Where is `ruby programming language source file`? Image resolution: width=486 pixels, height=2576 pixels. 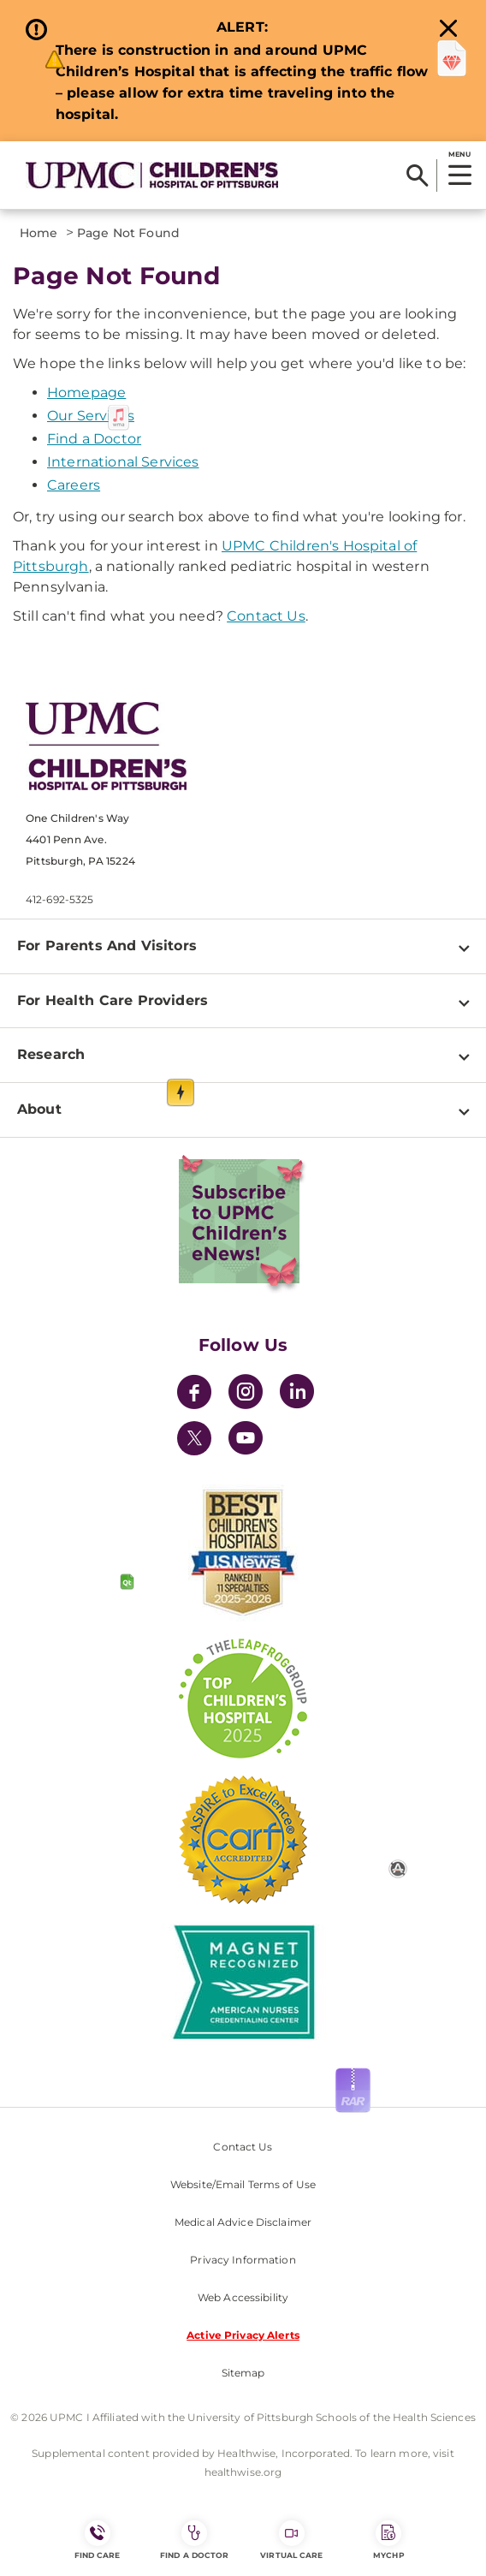 ruby programming language source file is located at coordinates (452, 58).